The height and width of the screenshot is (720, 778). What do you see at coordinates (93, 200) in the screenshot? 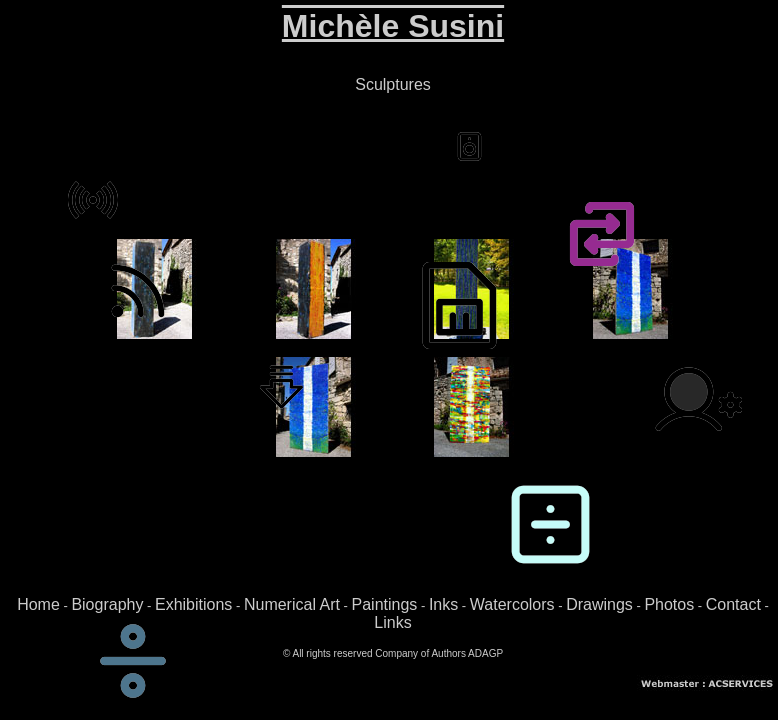
I see `access radio or audio streaming` at bounding box center [93, 200].